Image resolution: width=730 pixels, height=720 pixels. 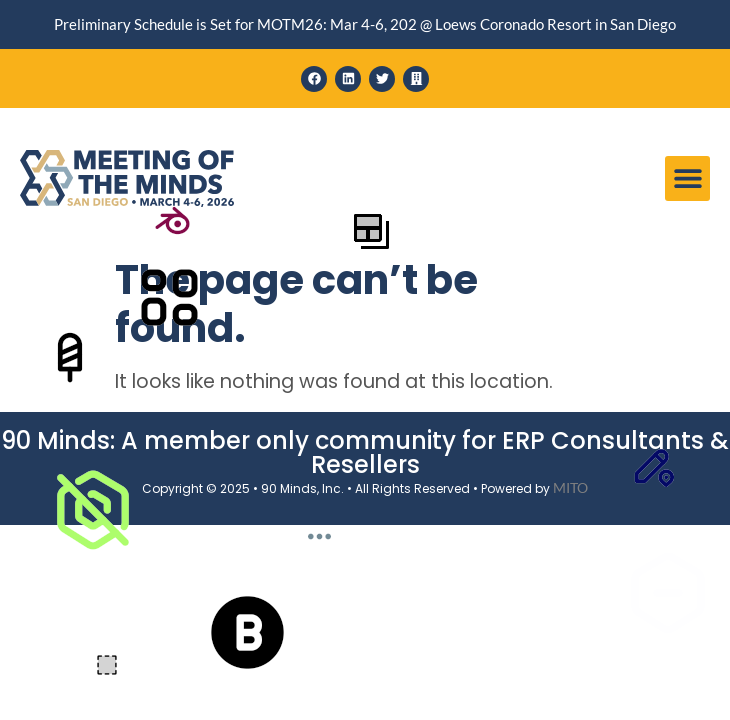 What do you see at coordinates (169, 297) in the screenshot?
I see `switch to grid view layout` at bounding box center [169, 297].